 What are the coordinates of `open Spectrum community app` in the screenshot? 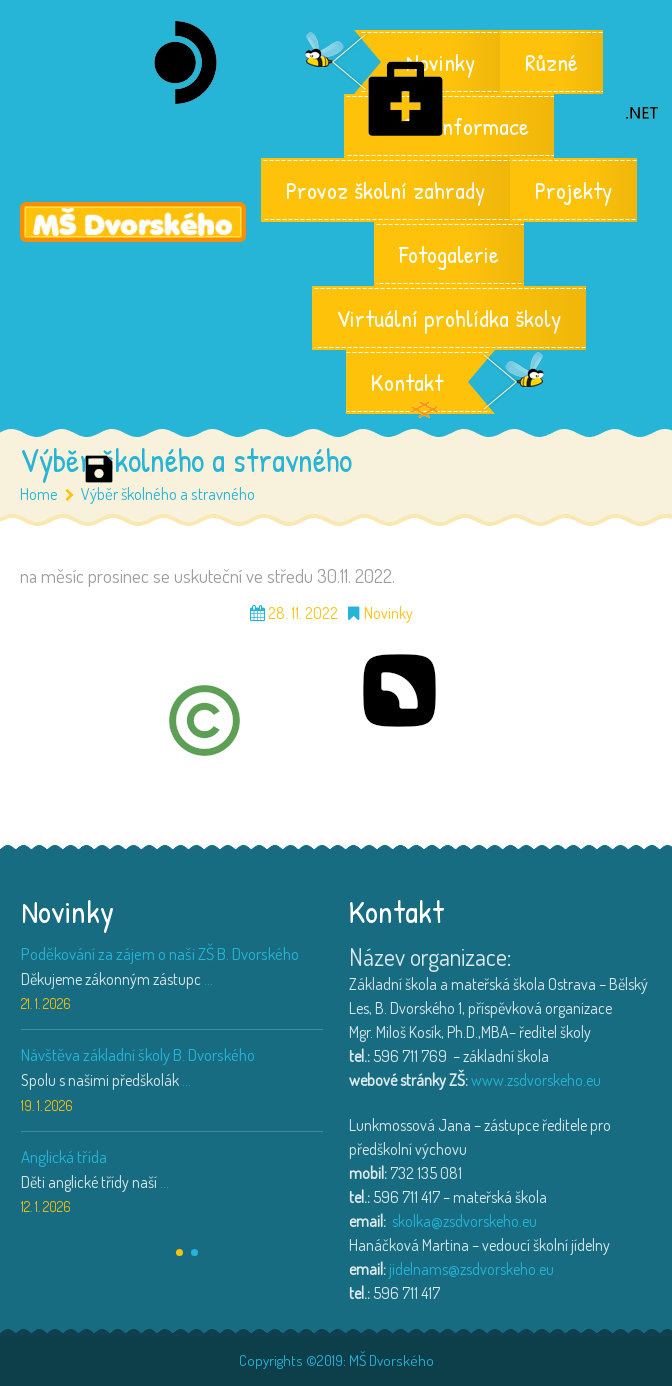 It's located at (399, 690).